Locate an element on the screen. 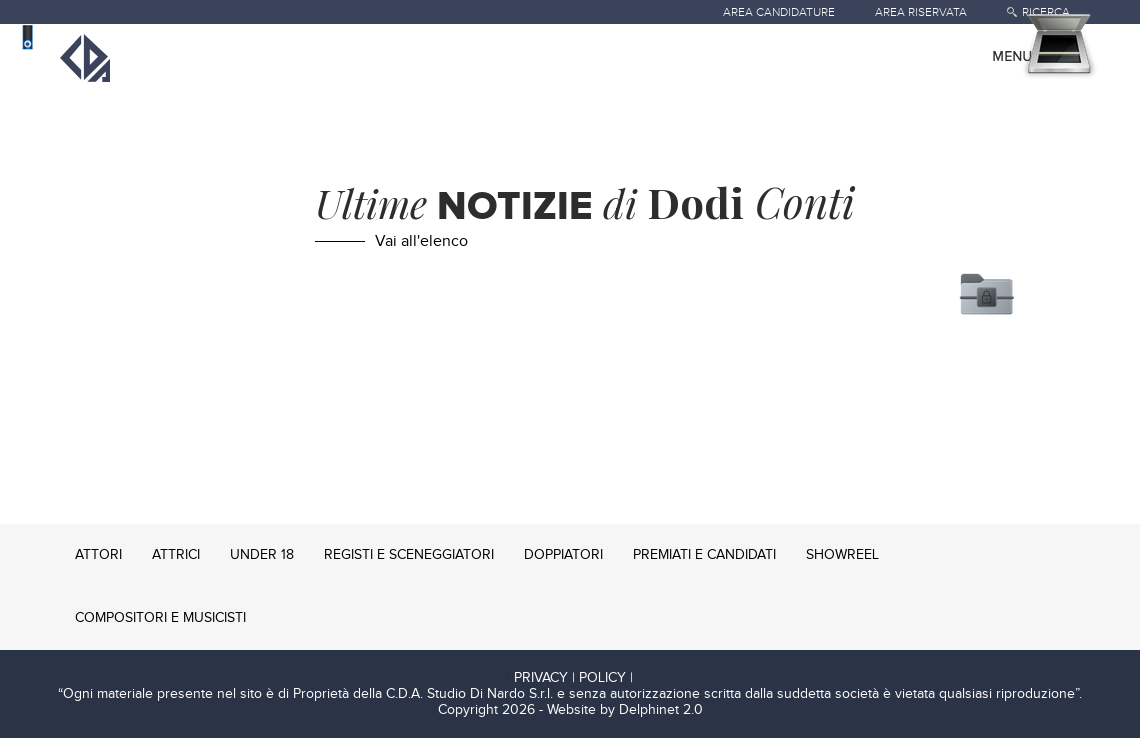 This screenshot has width=1140, height=738. access a password-protected folder is located at coordinates (986, 295).